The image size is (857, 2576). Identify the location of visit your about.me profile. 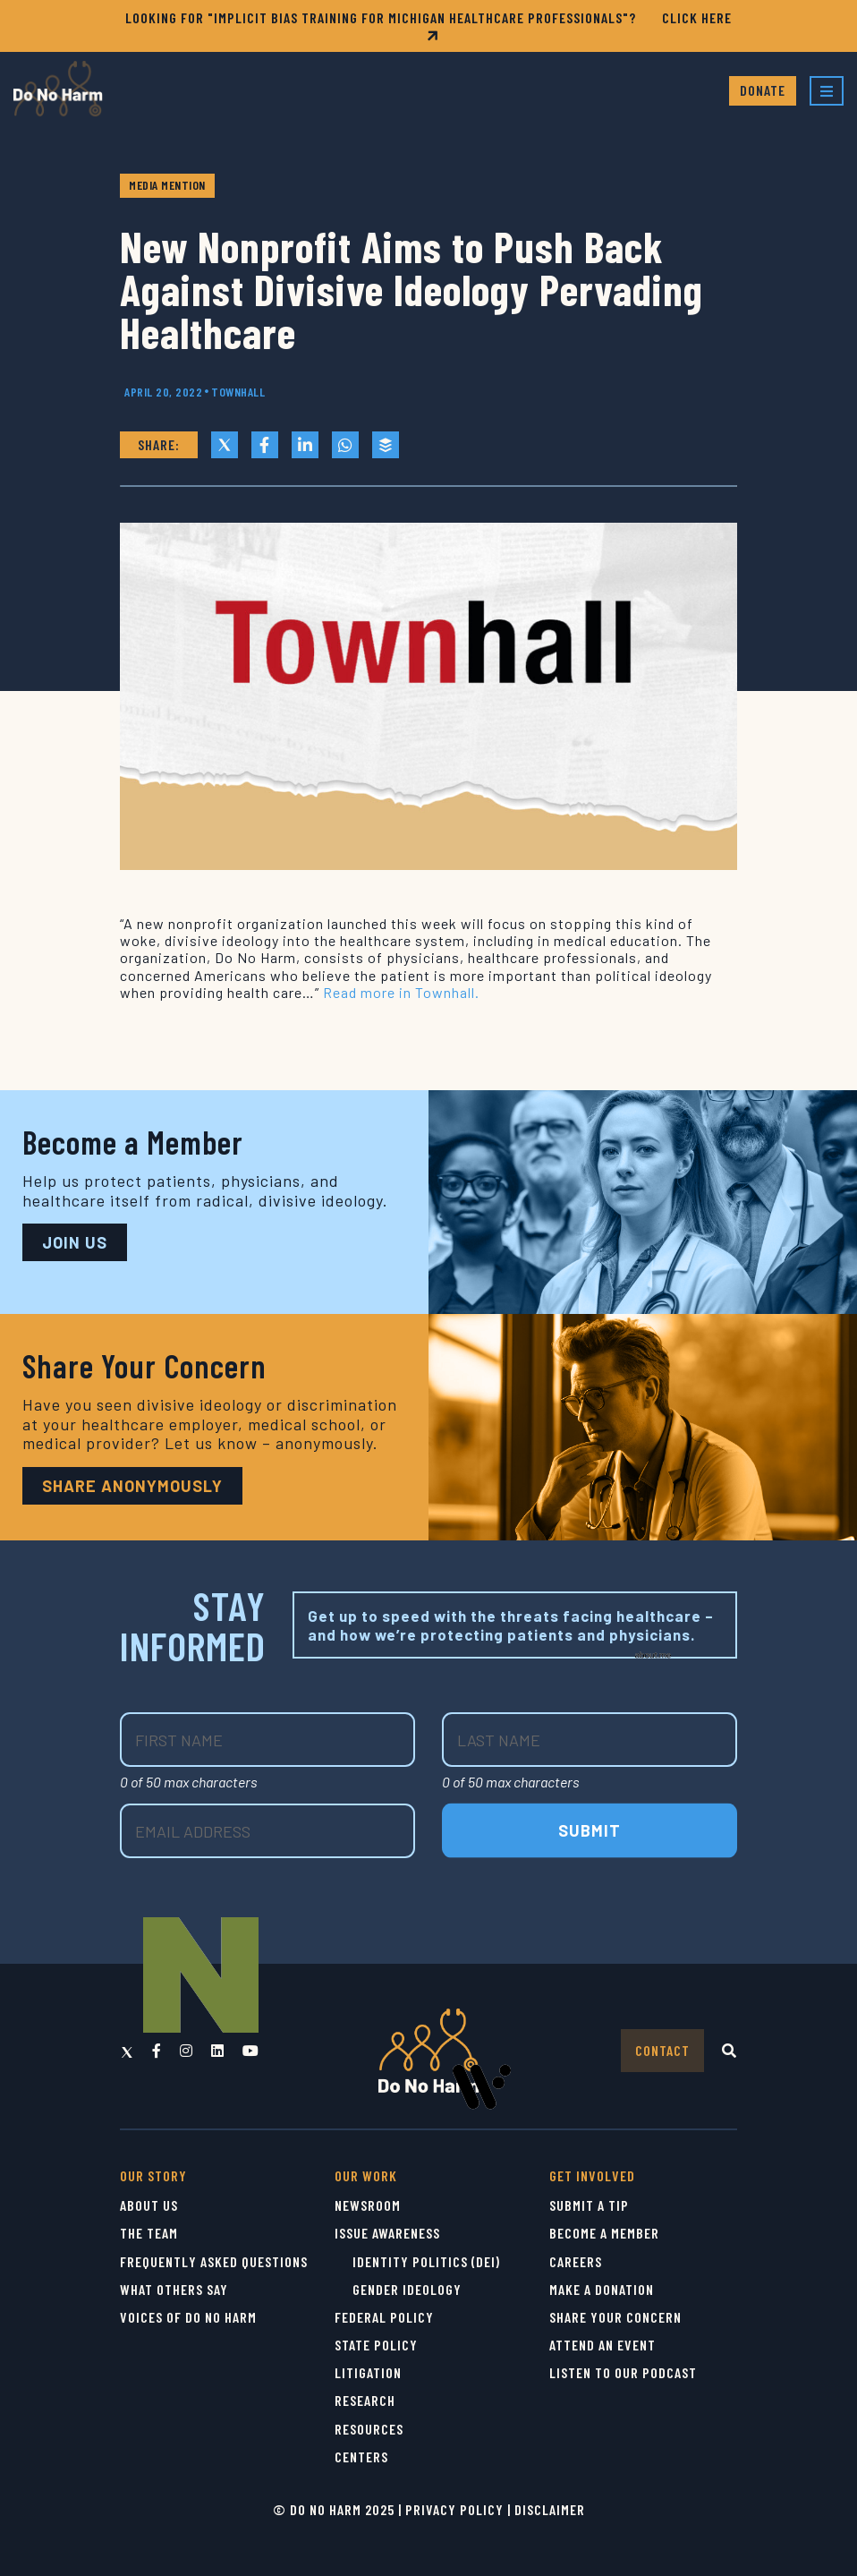
(653, 1655).